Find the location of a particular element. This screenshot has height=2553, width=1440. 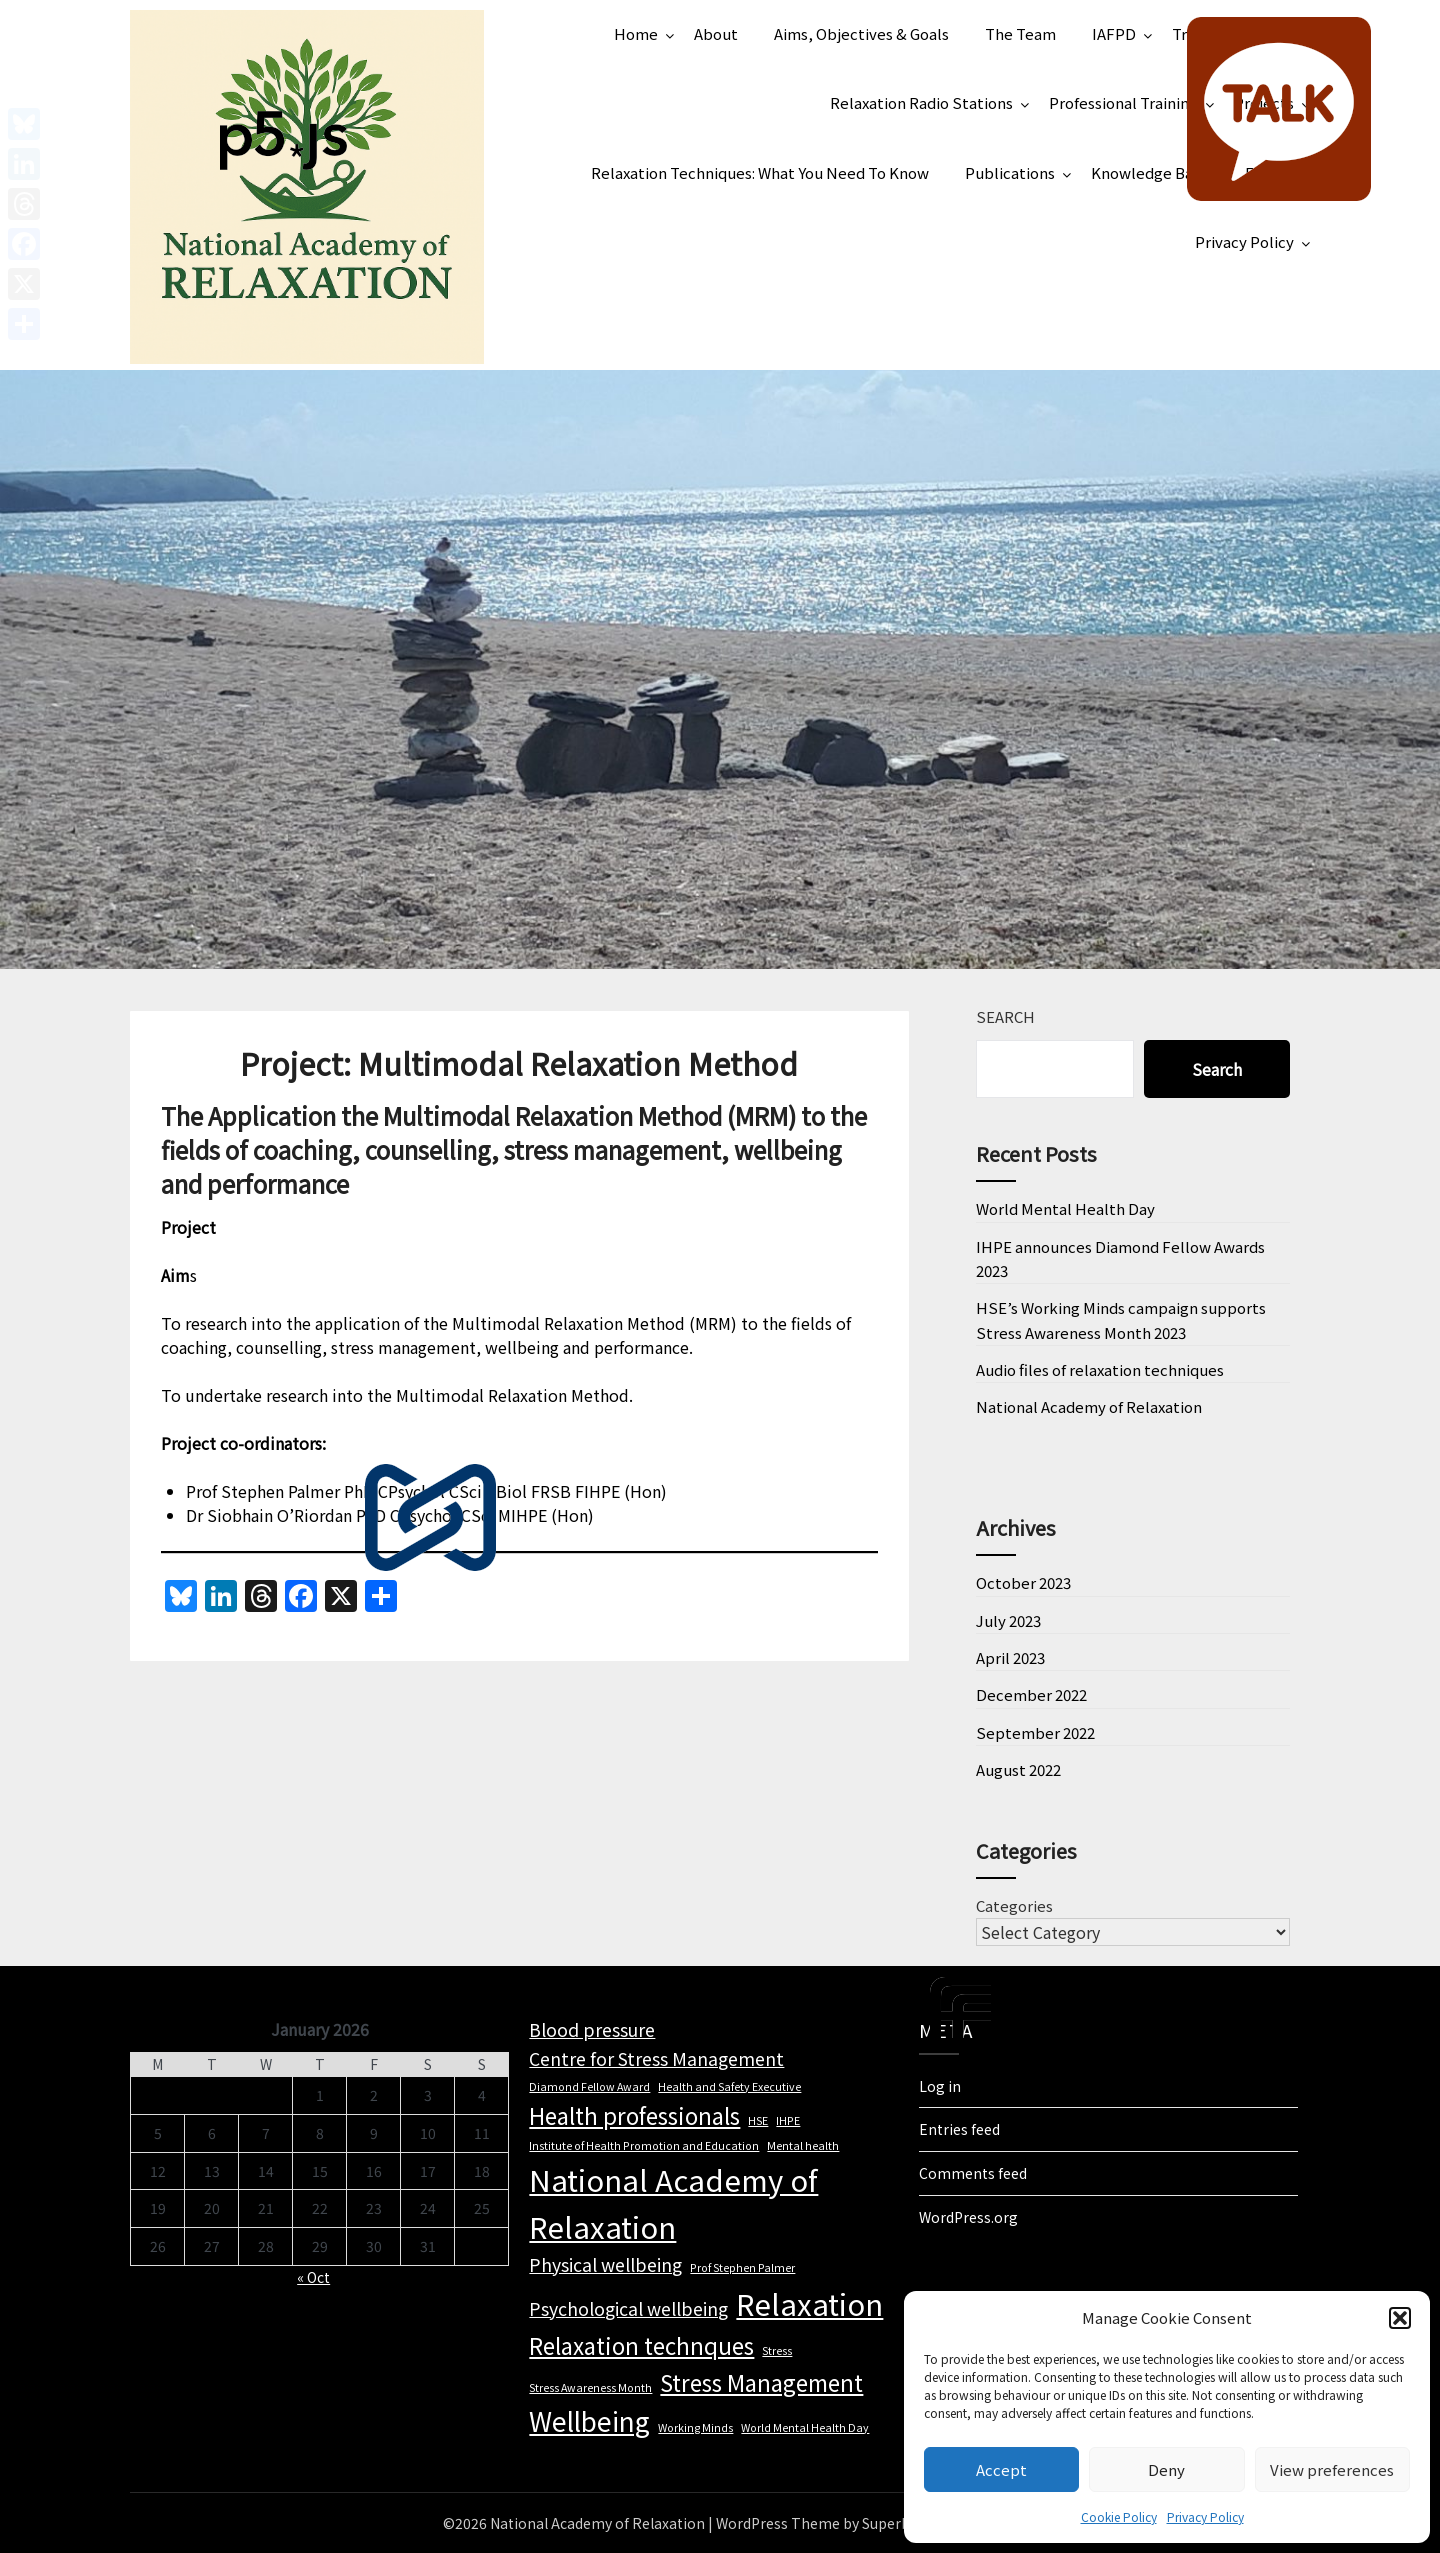

perforce version control logo is located at coordinates (430, 1517).